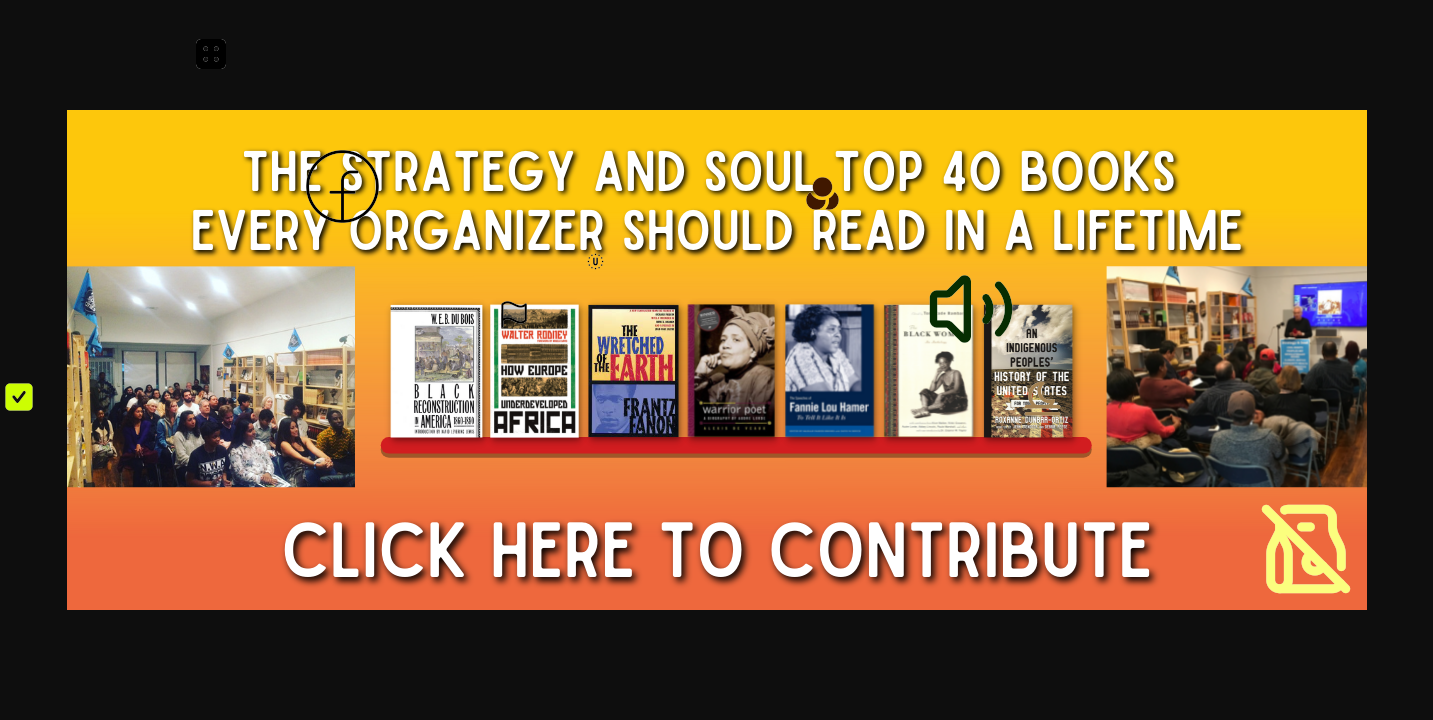 The width and height of the screenshot is (1433, 720). I want to click on item unavailable for takeout or delivery, so click(1306, 549).